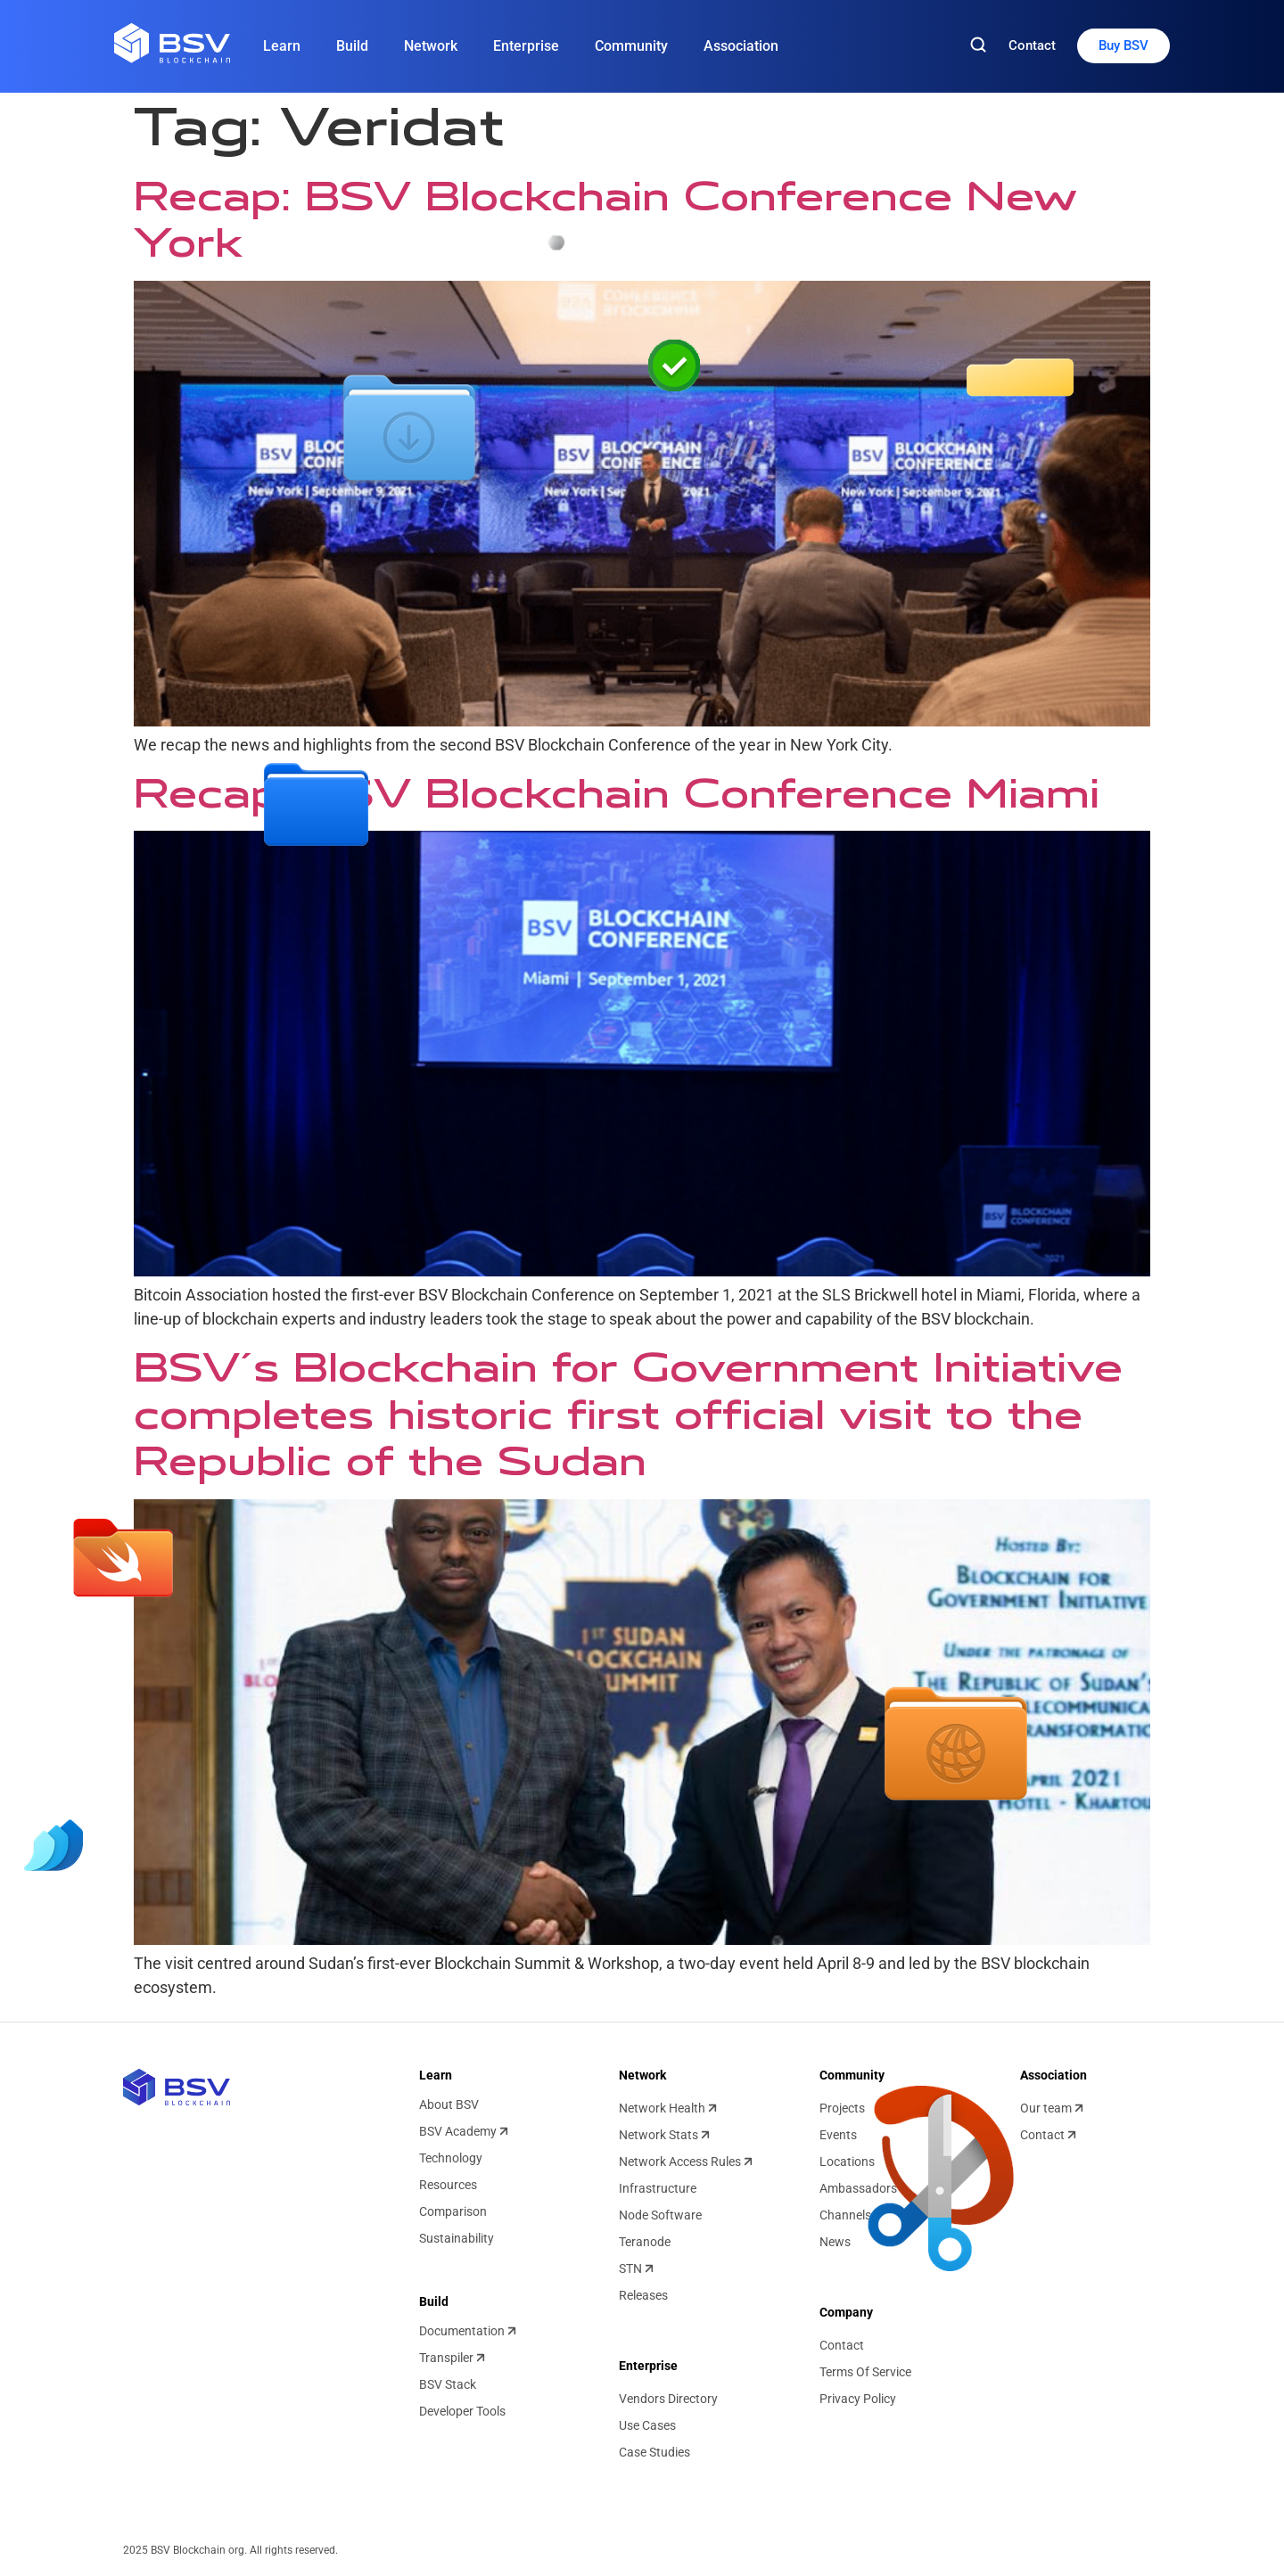 The image size is (1284, 2576). Describe the element at coordinates (54, 1845) in the screenshot. I see `open microsoft viva insights app` at that location.